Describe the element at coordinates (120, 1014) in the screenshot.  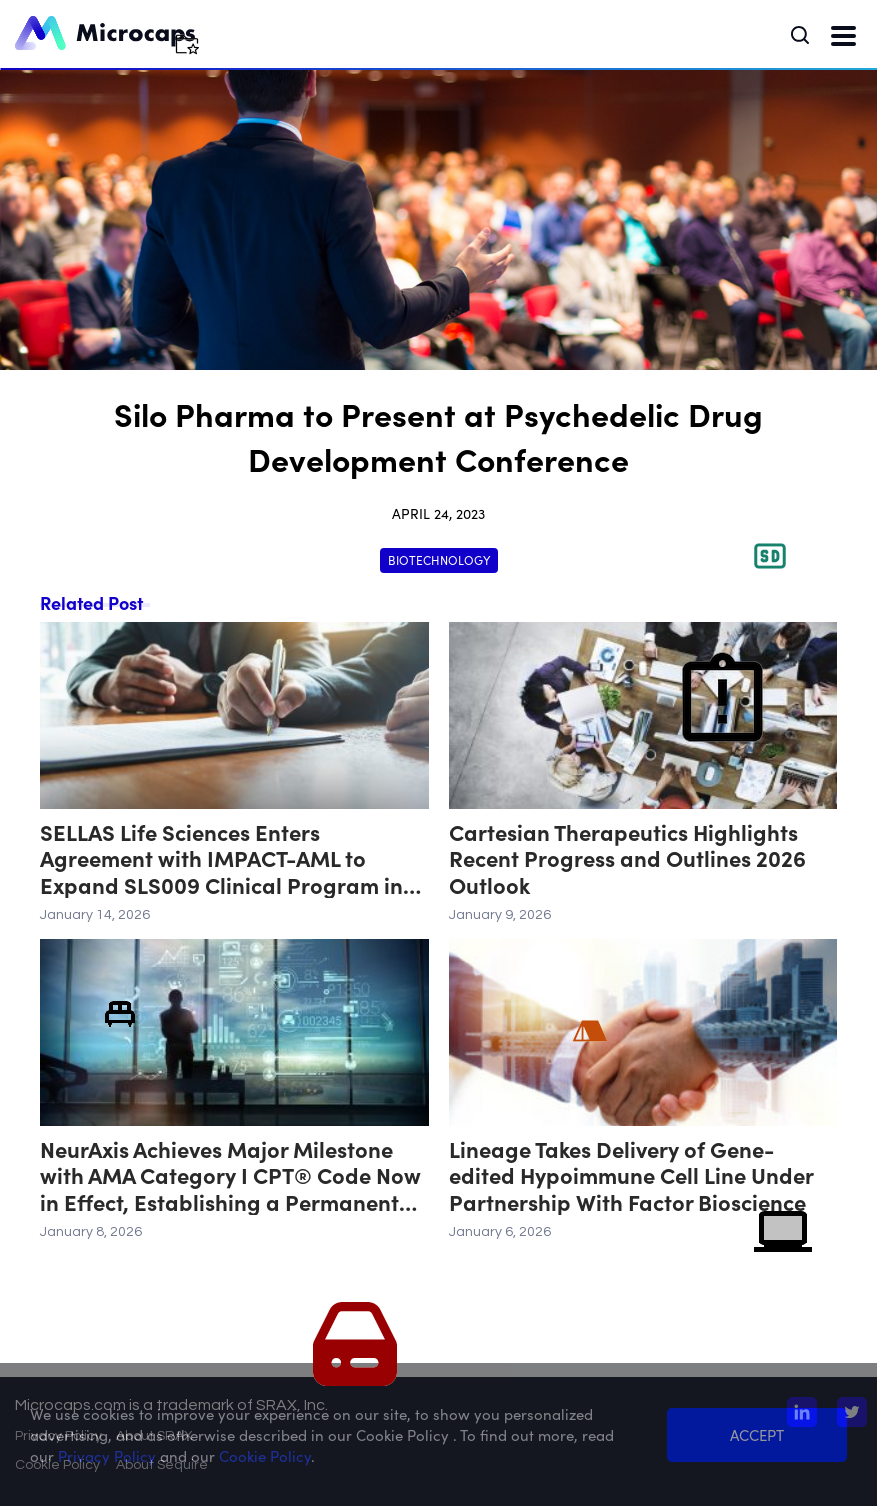
I see `view single room accommodation options` at that location.